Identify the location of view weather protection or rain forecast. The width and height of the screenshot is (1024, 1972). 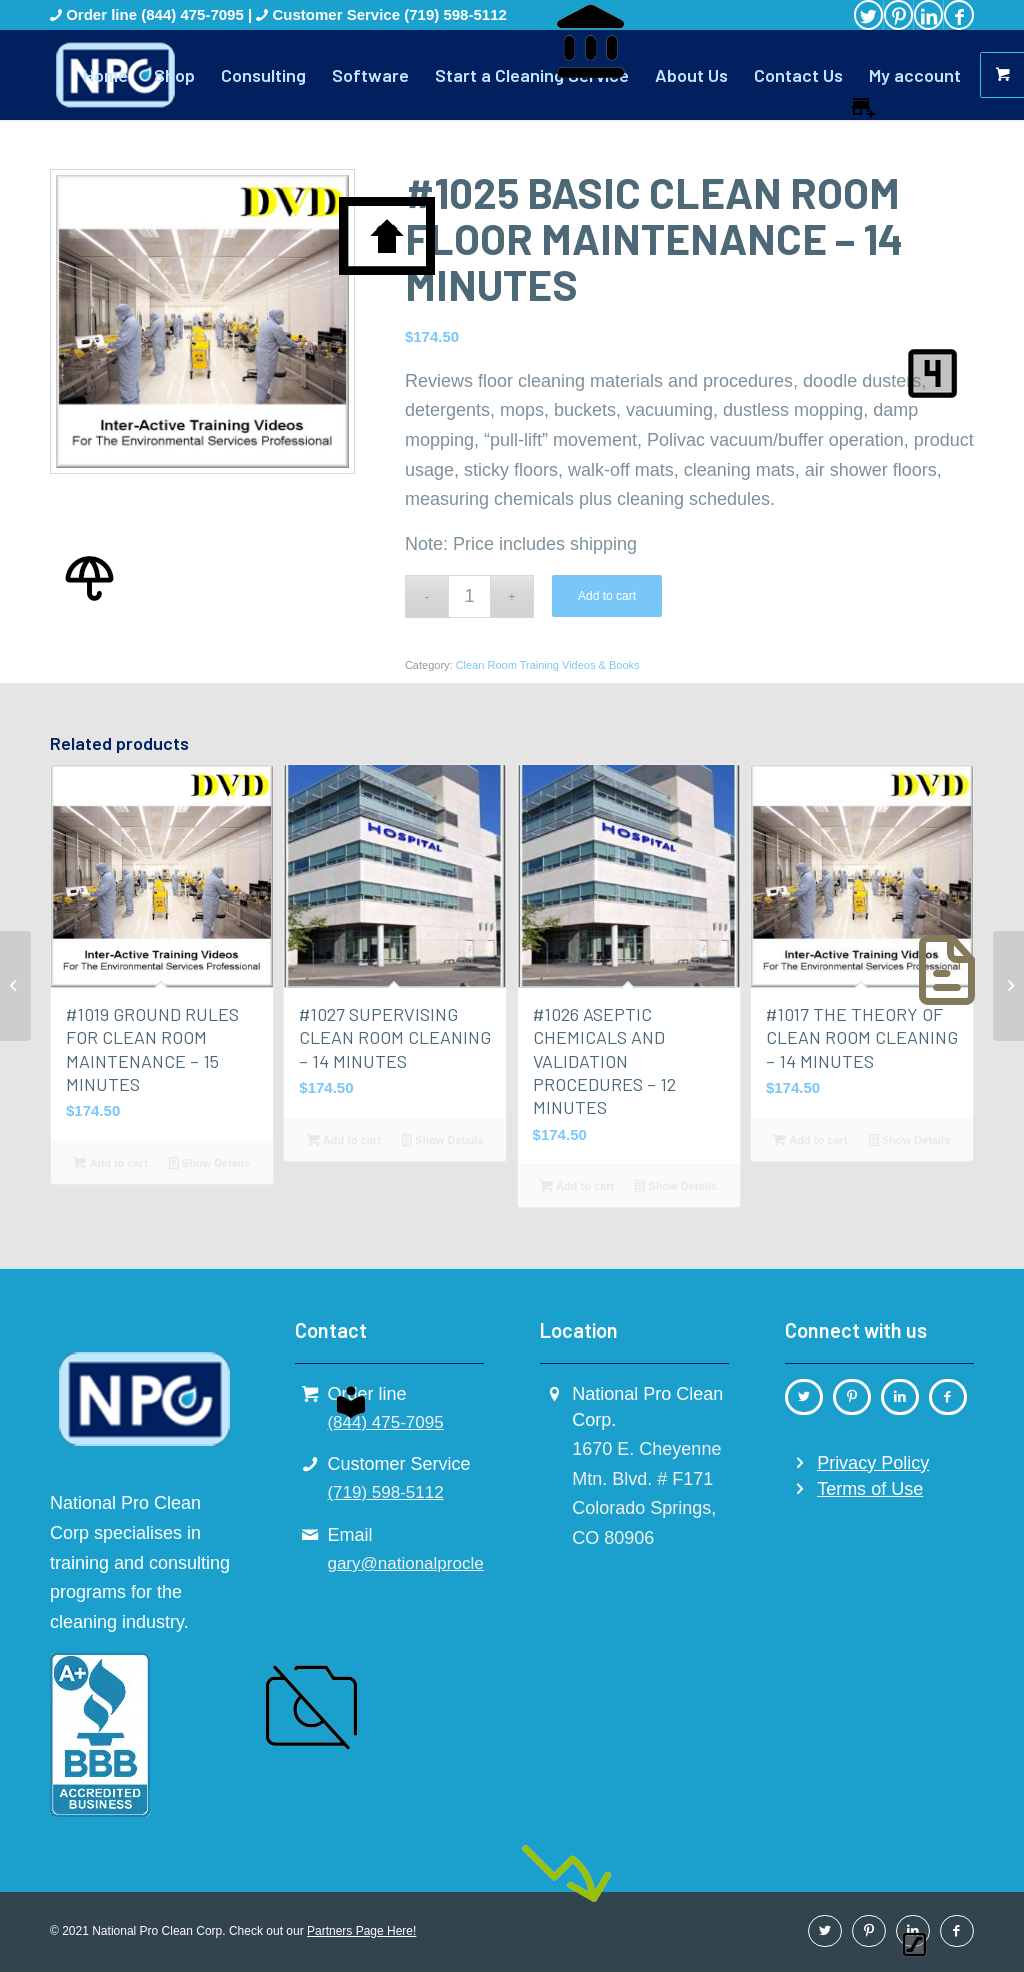
(89, 578).